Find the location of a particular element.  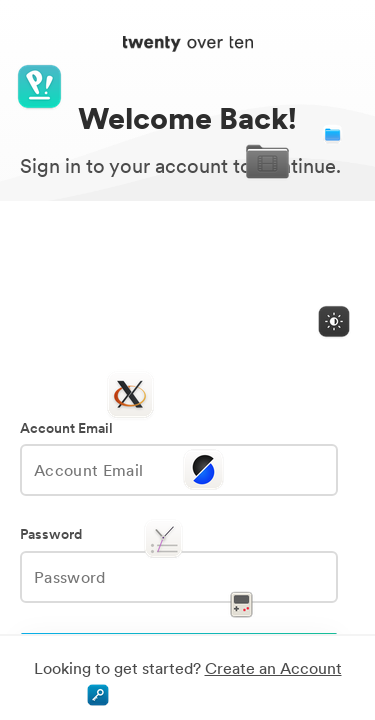

open SuperSlicer 3D printing slicer application is located at coordinates (203, 469).